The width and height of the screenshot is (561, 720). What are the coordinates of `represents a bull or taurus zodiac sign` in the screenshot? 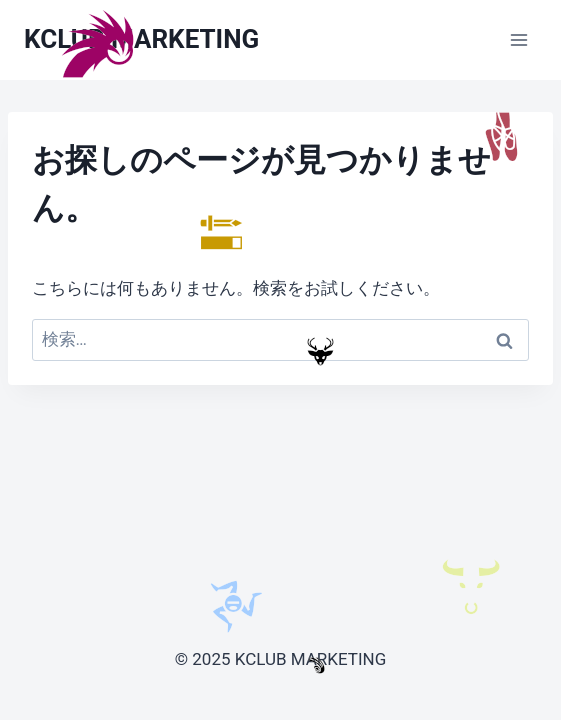 It's located at (471, 587).